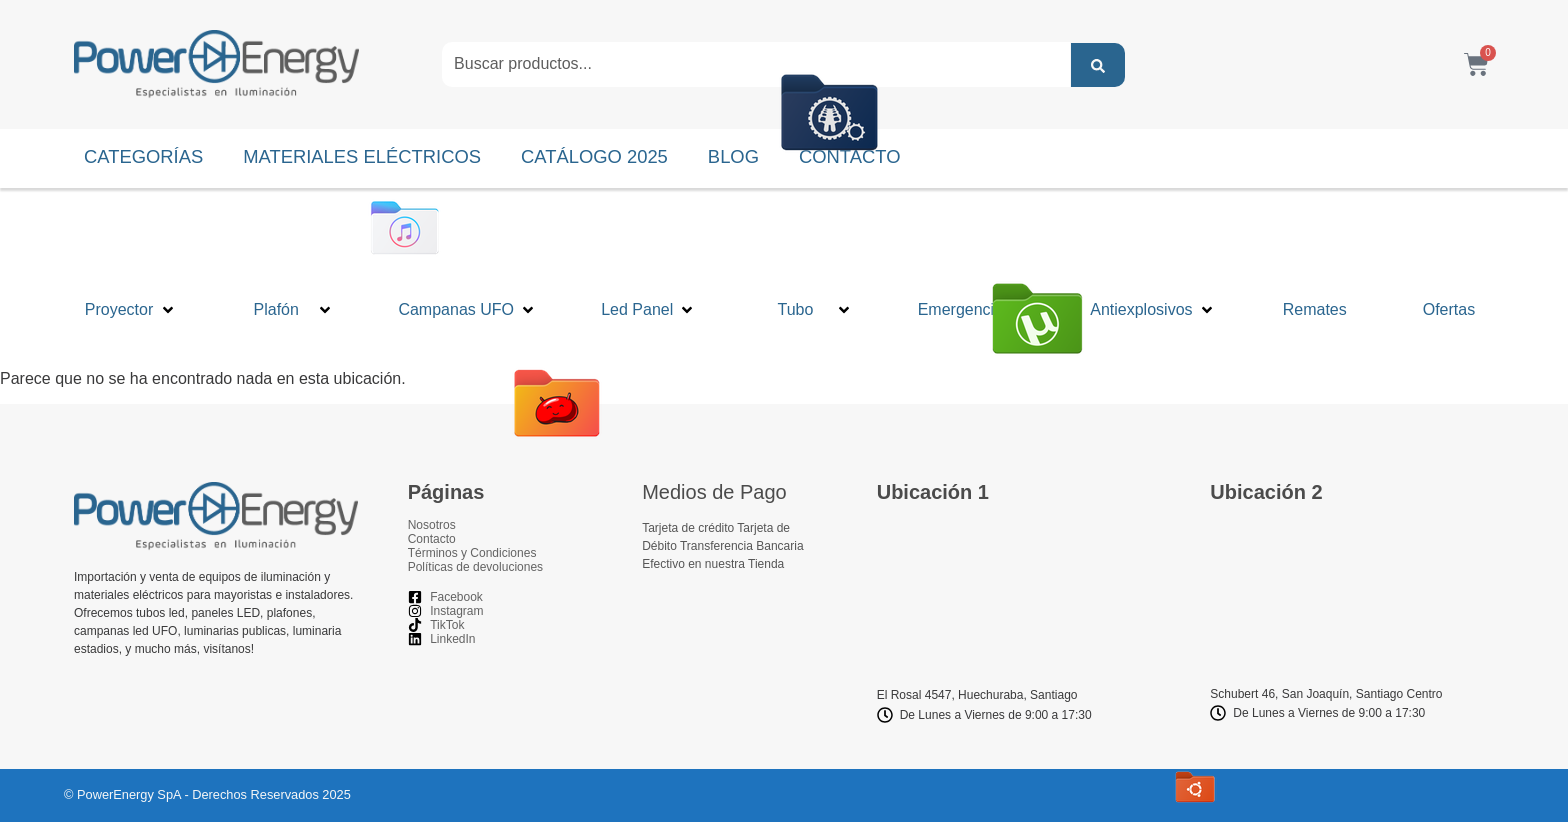  I want to click on folder containing uTorrent downloads, so click(1037, 321).